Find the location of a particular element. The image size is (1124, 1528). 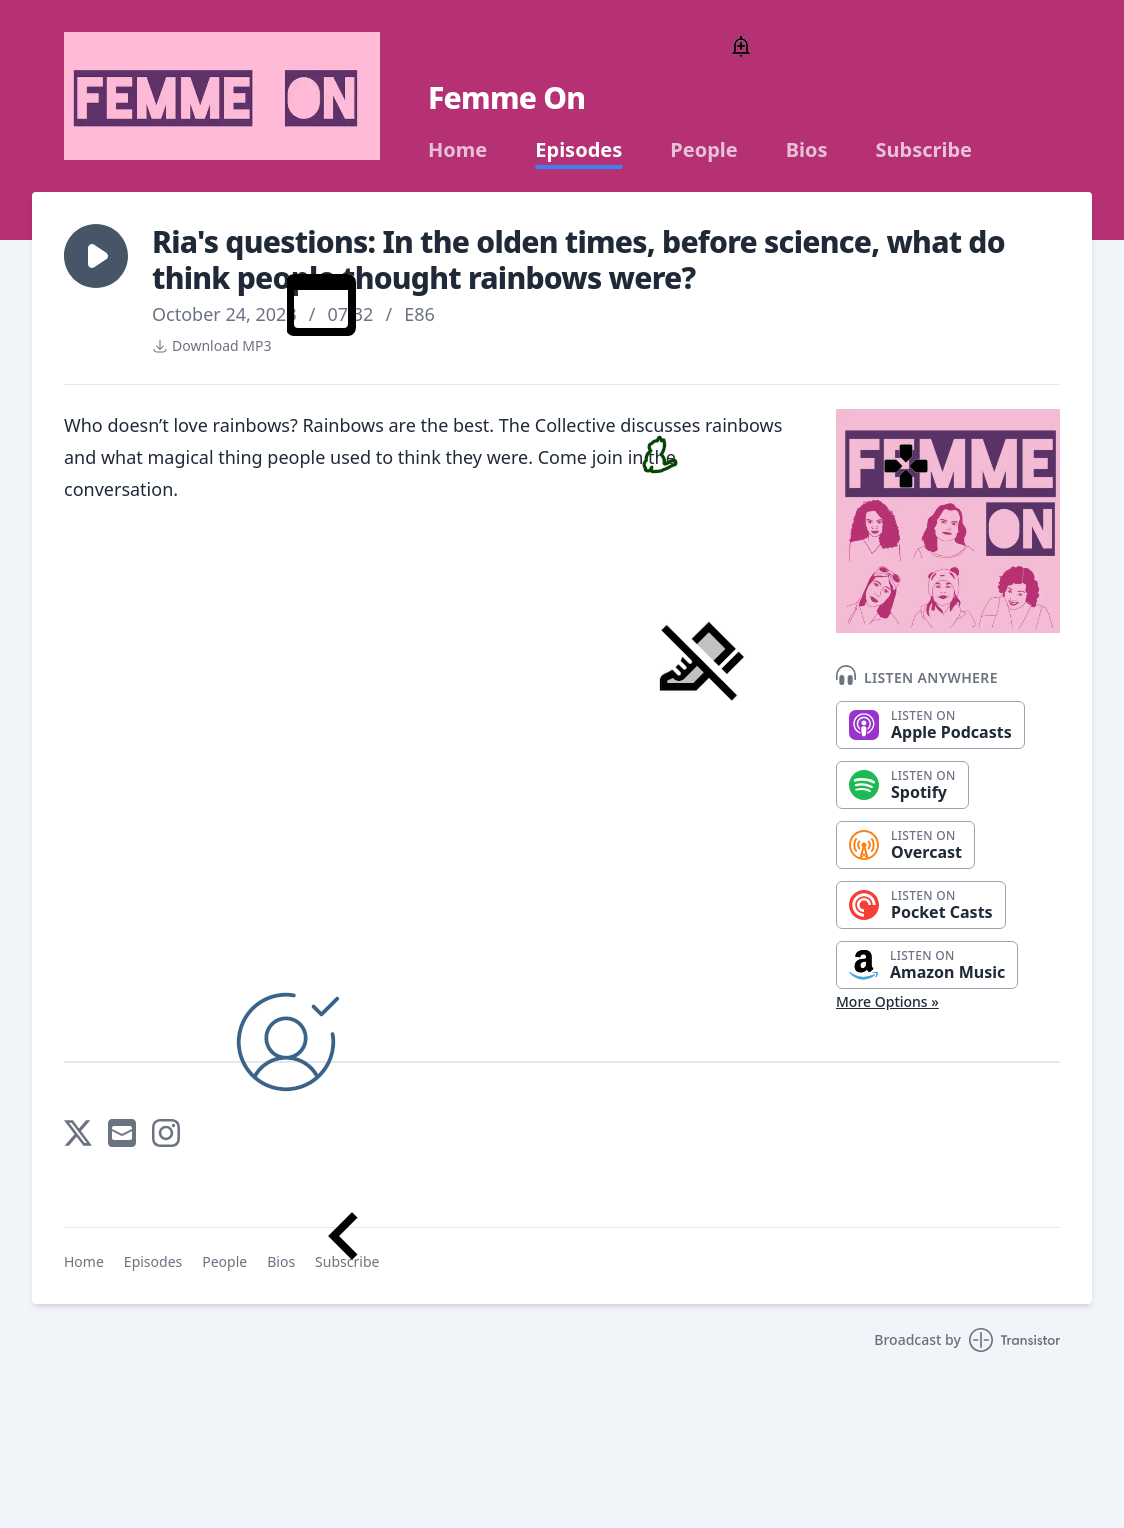

open a web browser or web view is located at coordinates (321, 305).